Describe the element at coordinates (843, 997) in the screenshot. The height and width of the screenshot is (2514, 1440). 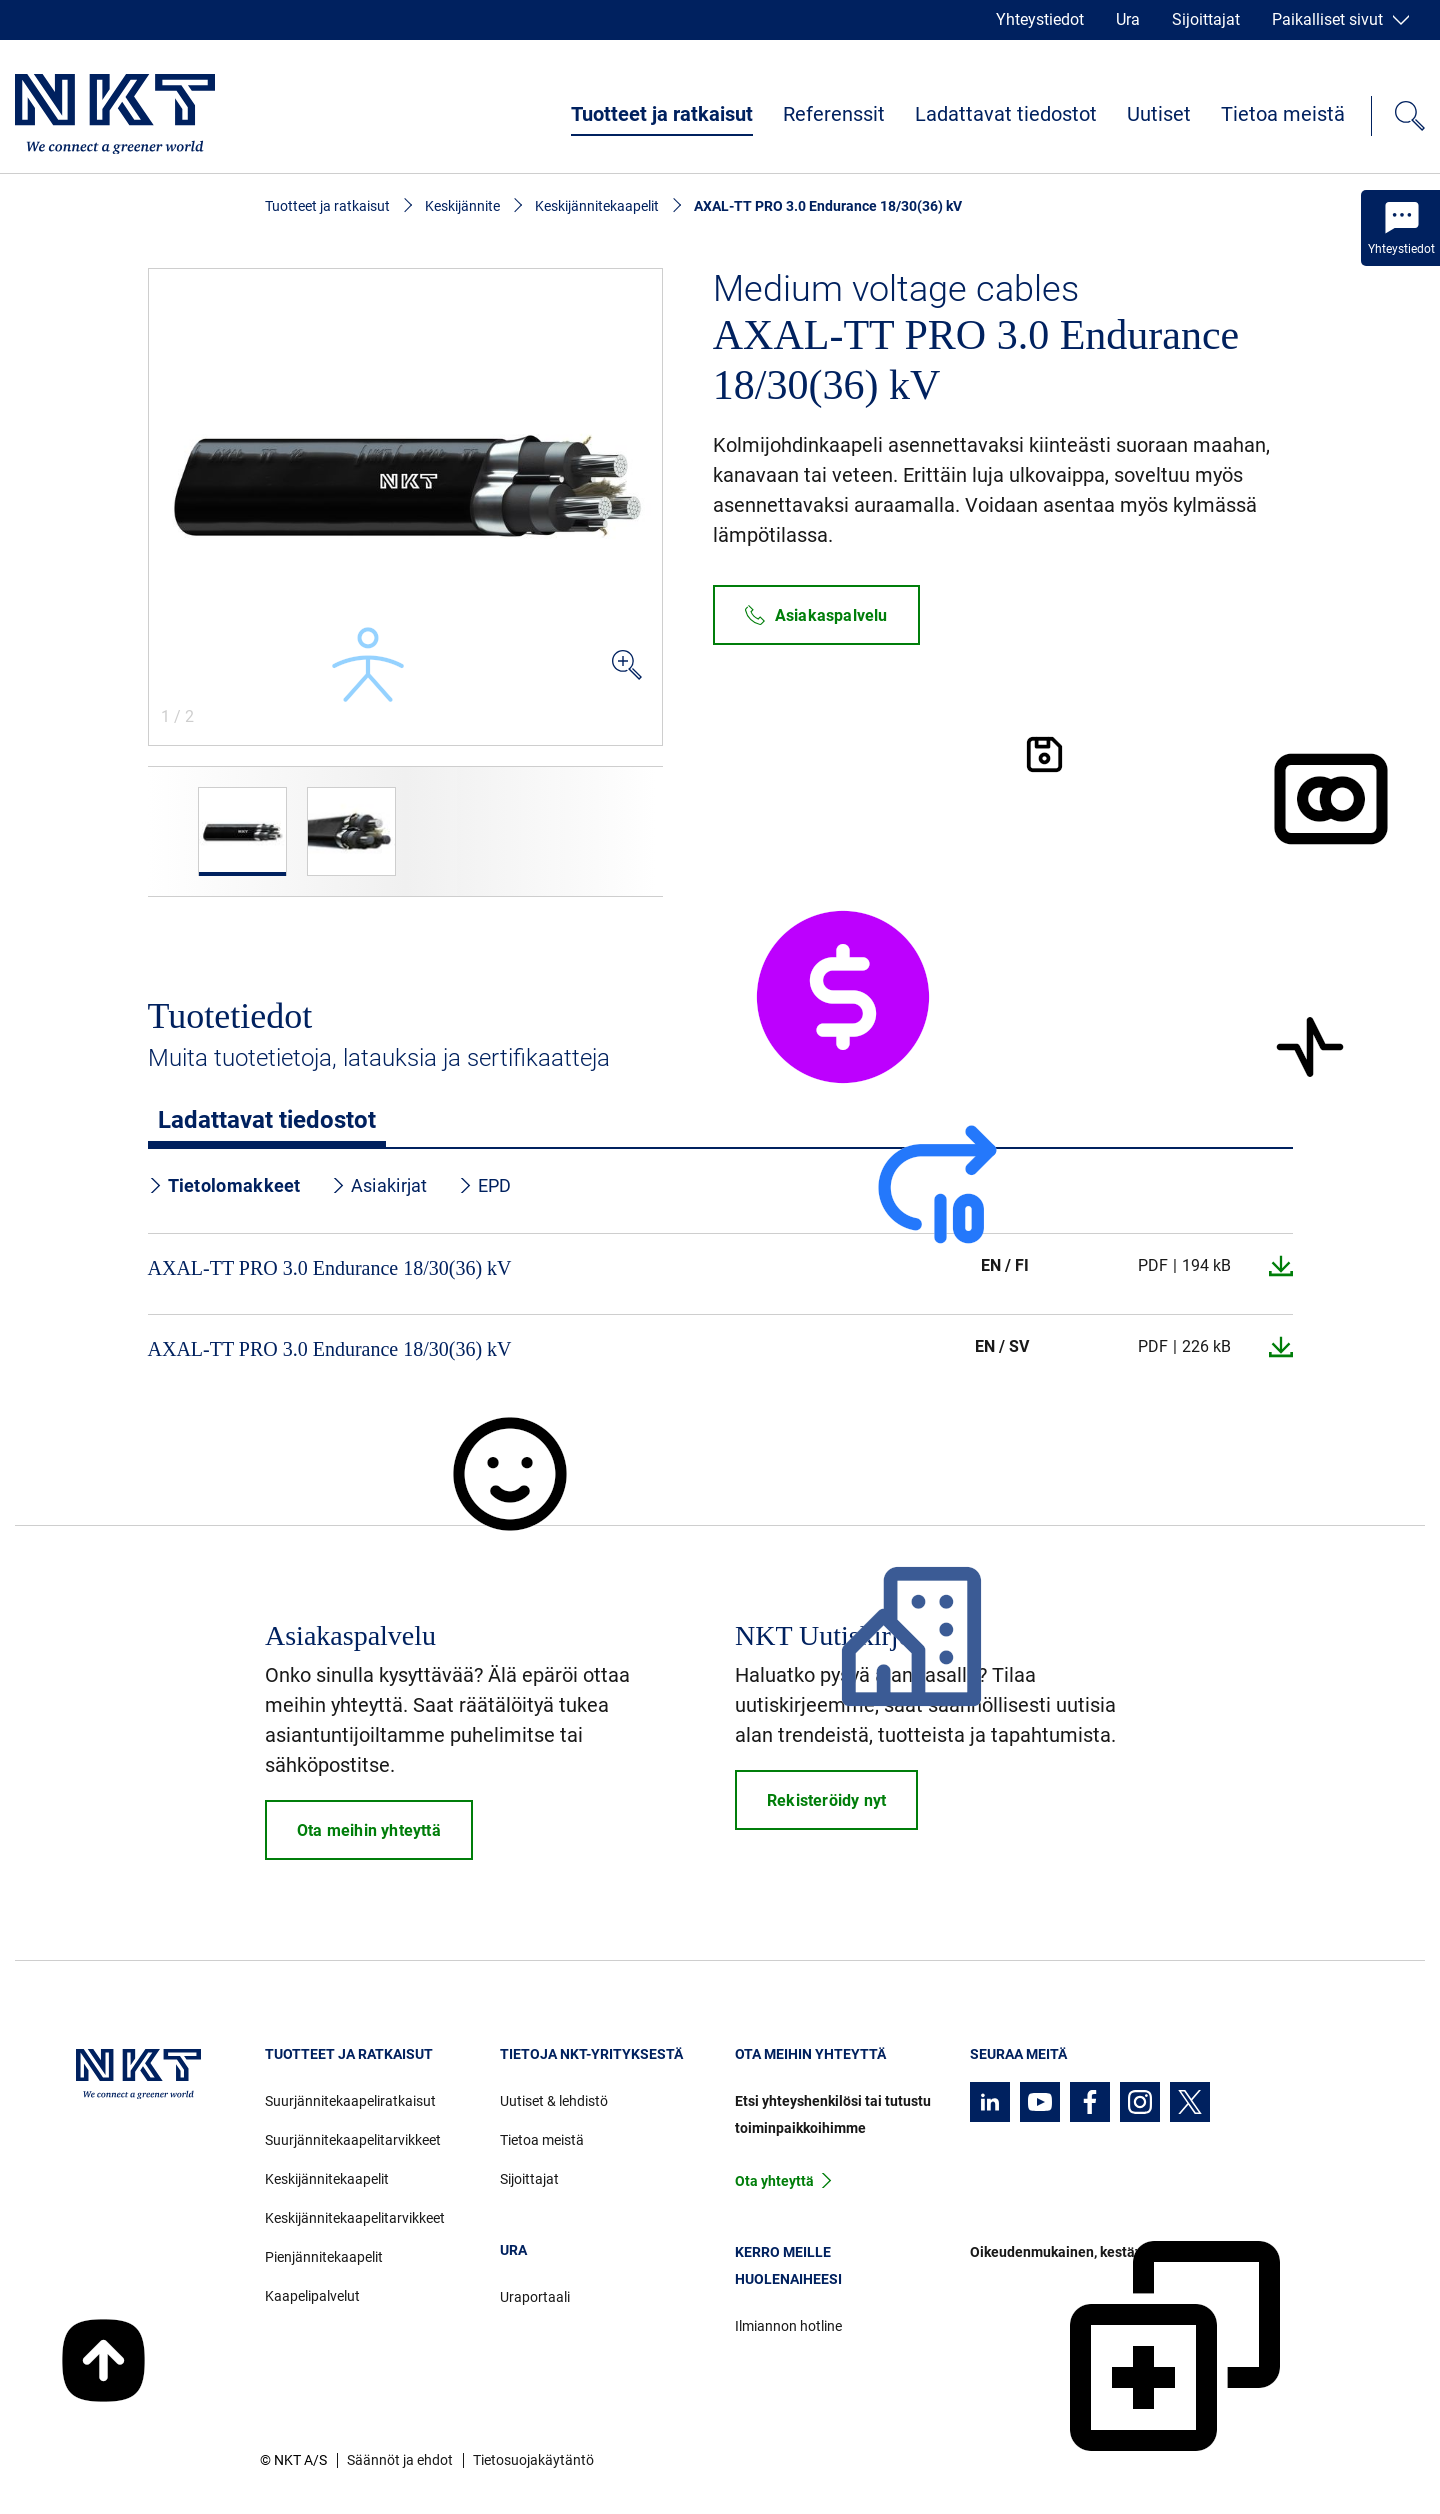
I see `view account balance or financial summary` at that location.